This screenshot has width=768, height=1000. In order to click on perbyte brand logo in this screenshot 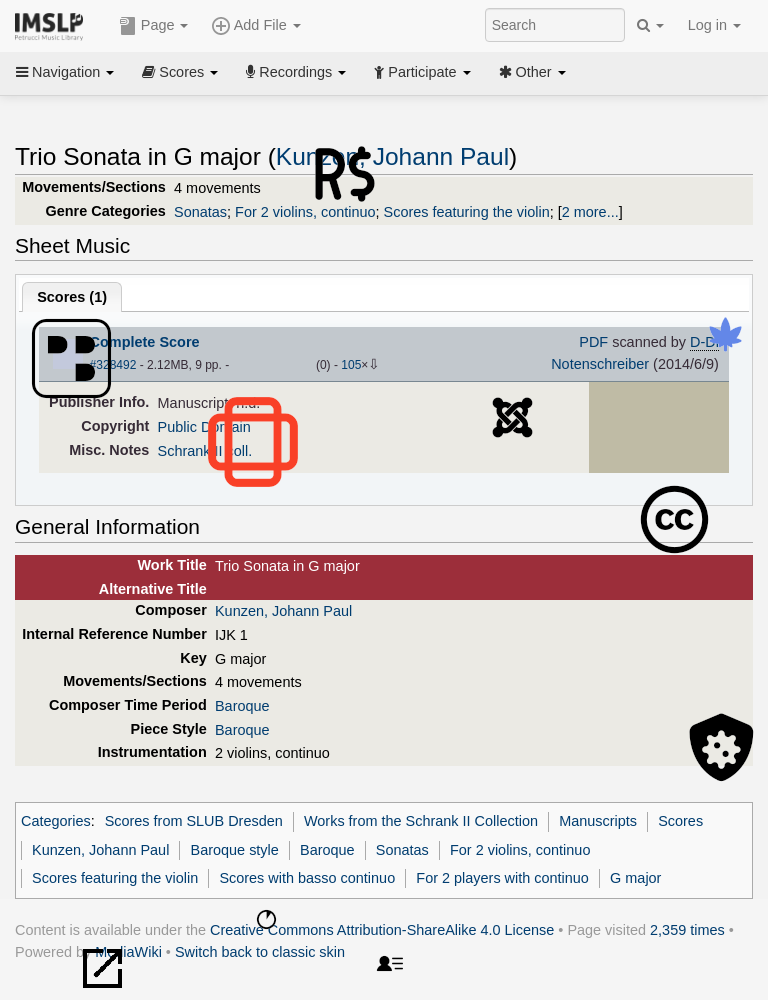, I will do `click(71, 358)`.